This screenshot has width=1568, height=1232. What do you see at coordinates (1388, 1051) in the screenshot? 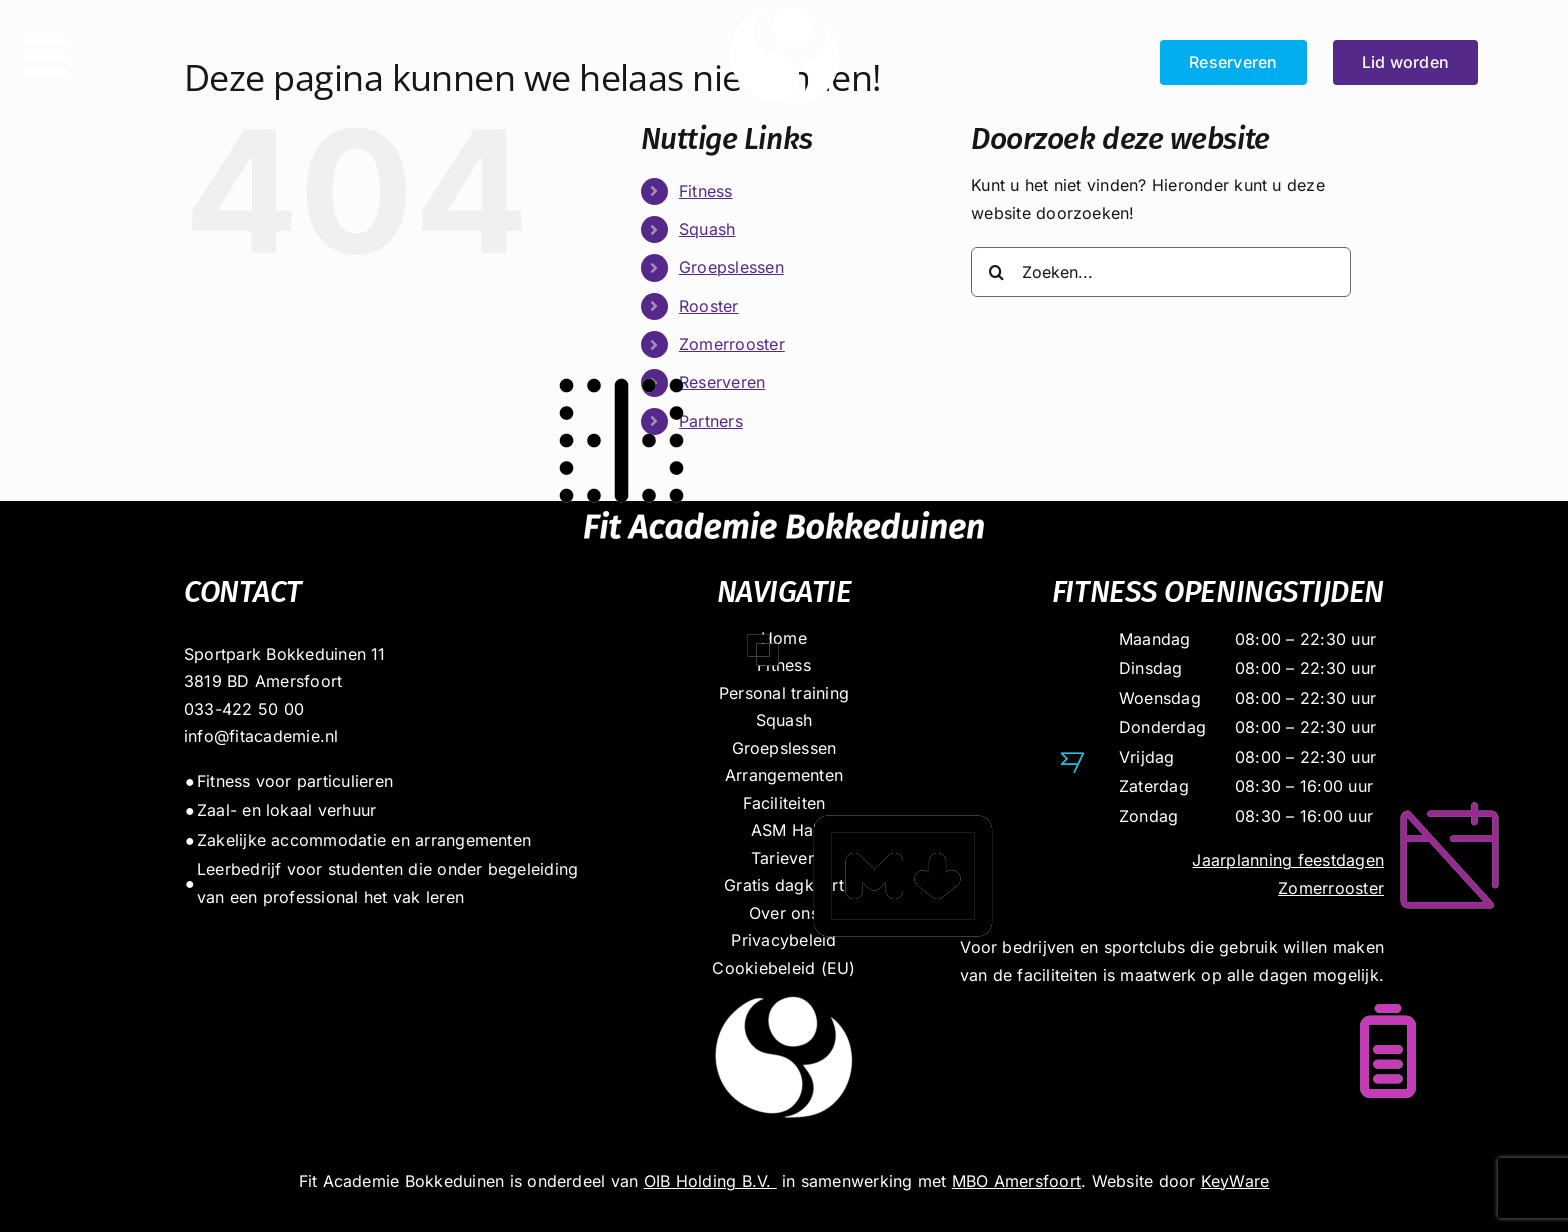
I see `indicates high battery level` at bounding box center [1388, 1051].